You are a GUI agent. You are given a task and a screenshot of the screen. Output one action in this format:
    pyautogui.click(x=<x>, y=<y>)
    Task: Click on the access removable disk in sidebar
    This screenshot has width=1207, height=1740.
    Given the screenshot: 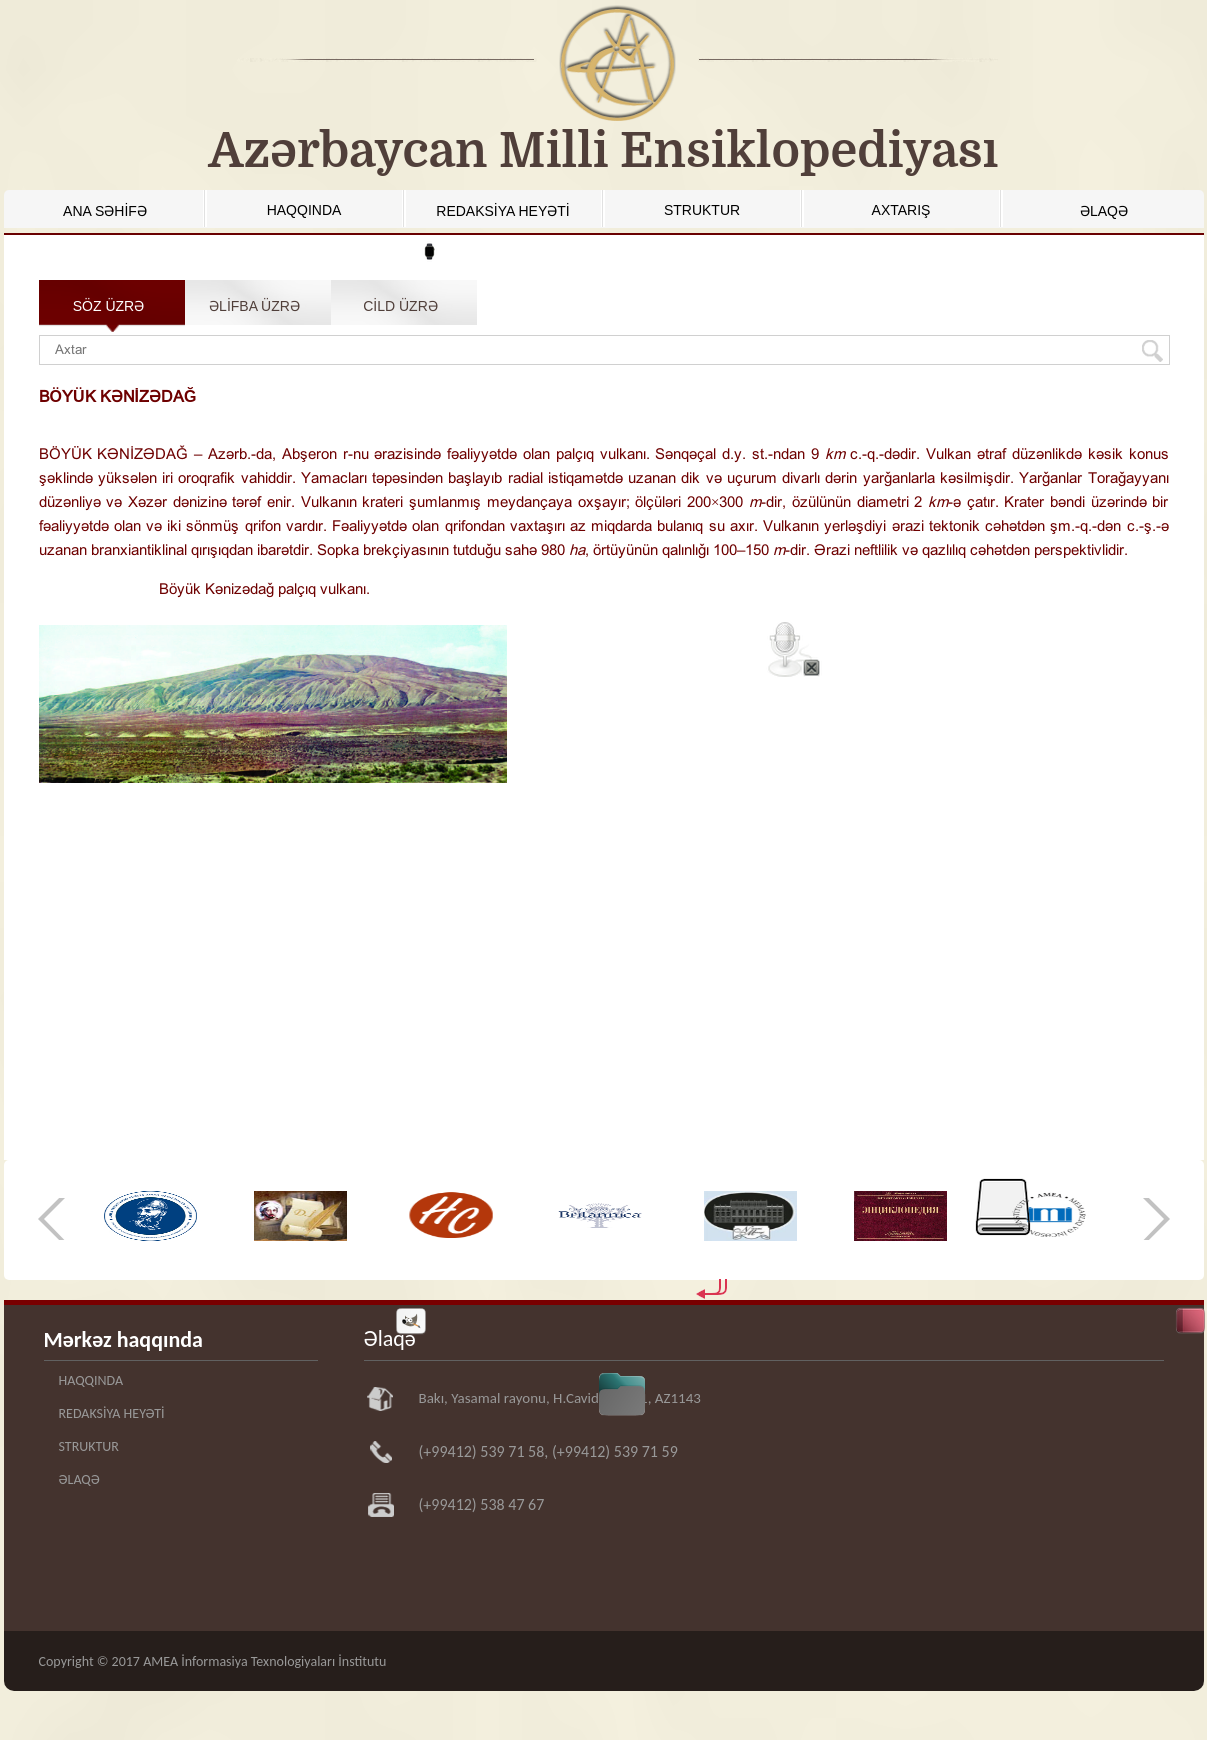 What is the action you would take?
    pyautogui.click(x=1003, y=1207)
    